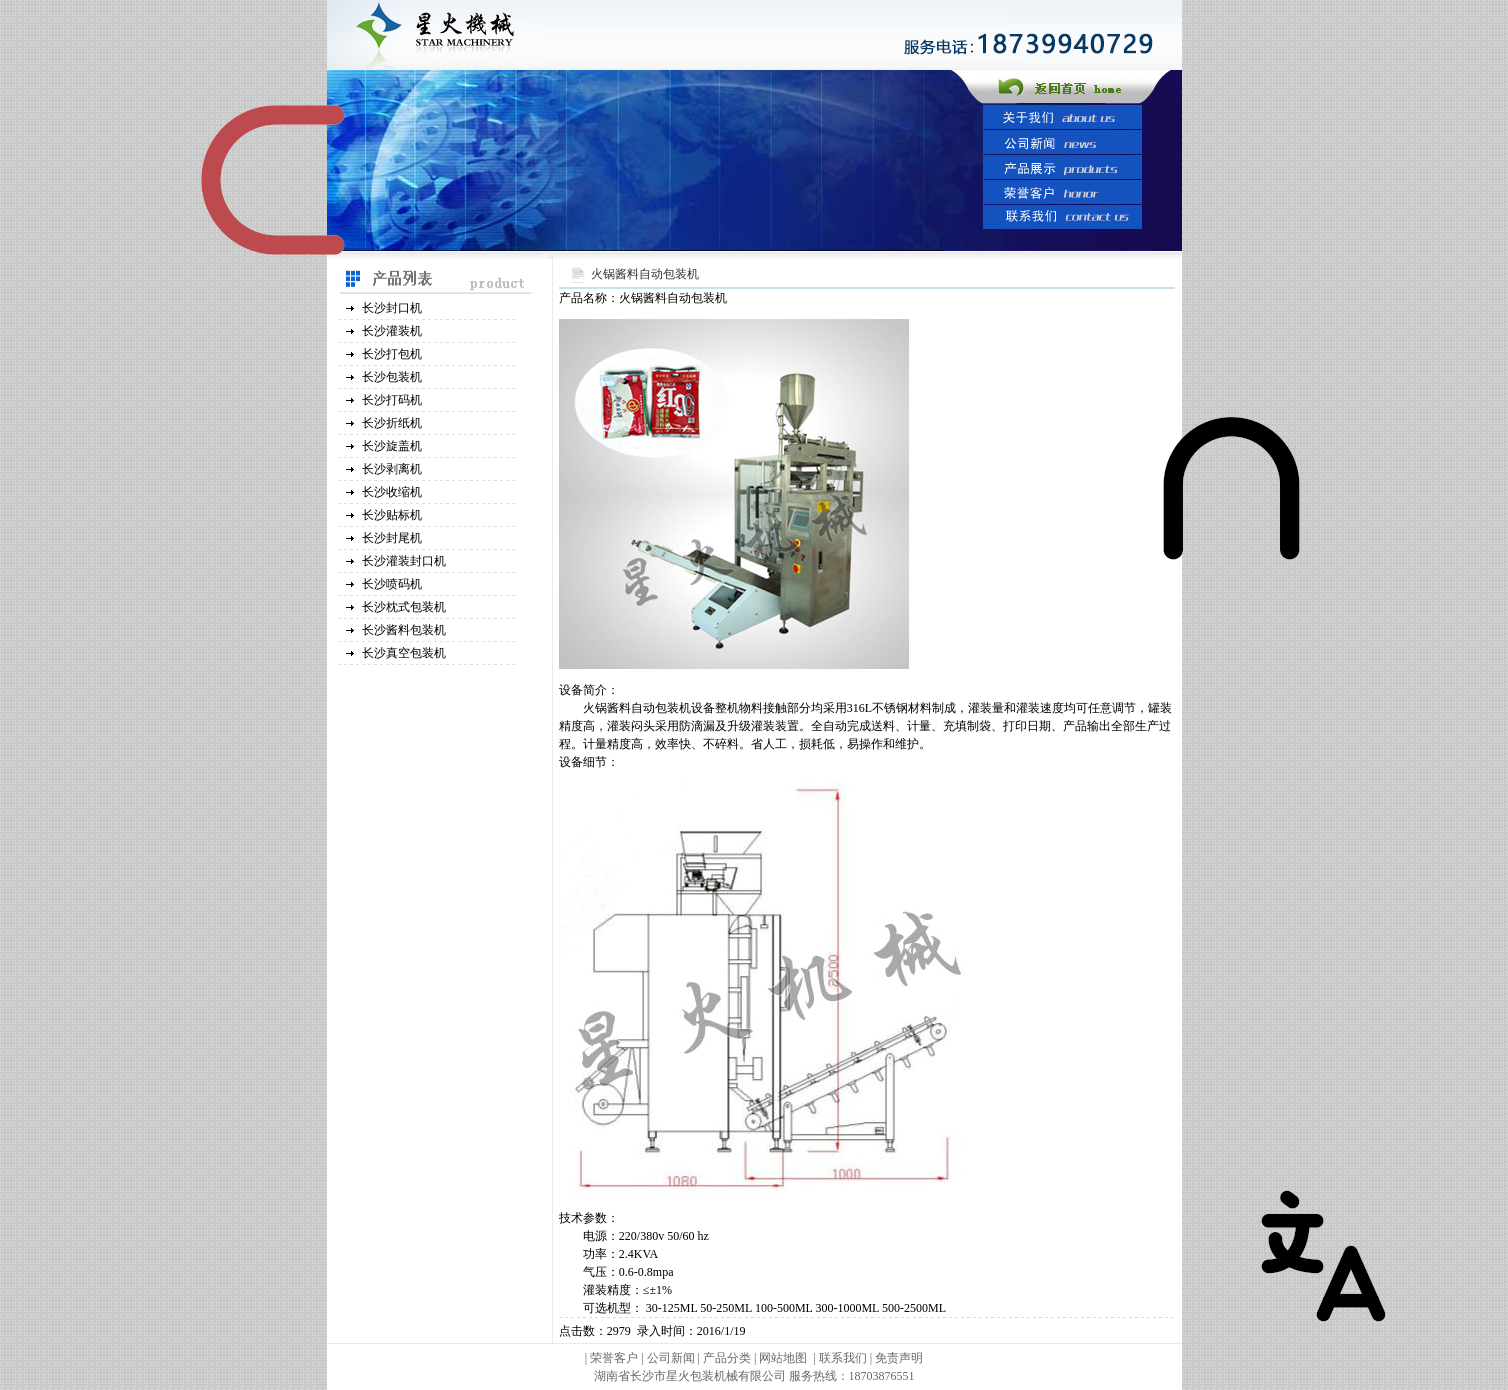 The width and height of the screenshot is (1508, 1390). What do you see at coordinates (1323, 1259) in the screenshot?
I see `change language settings` at bounding box center [1323, 1259].